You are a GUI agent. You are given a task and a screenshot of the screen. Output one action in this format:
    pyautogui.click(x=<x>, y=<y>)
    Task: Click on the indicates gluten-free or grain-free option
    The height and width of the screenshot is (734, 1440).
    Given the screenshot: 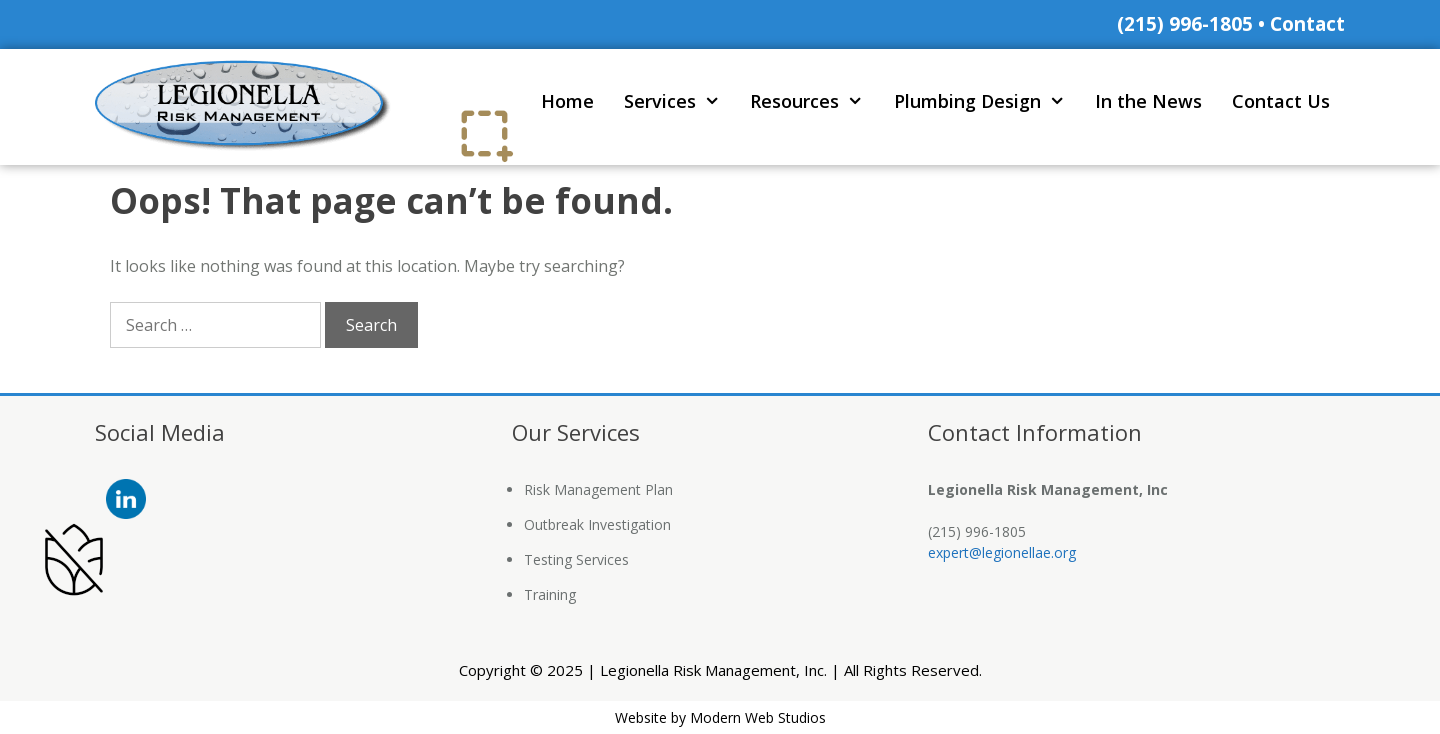 What is the action you would take?
    pyautogui.click(x=74, y=561)
    